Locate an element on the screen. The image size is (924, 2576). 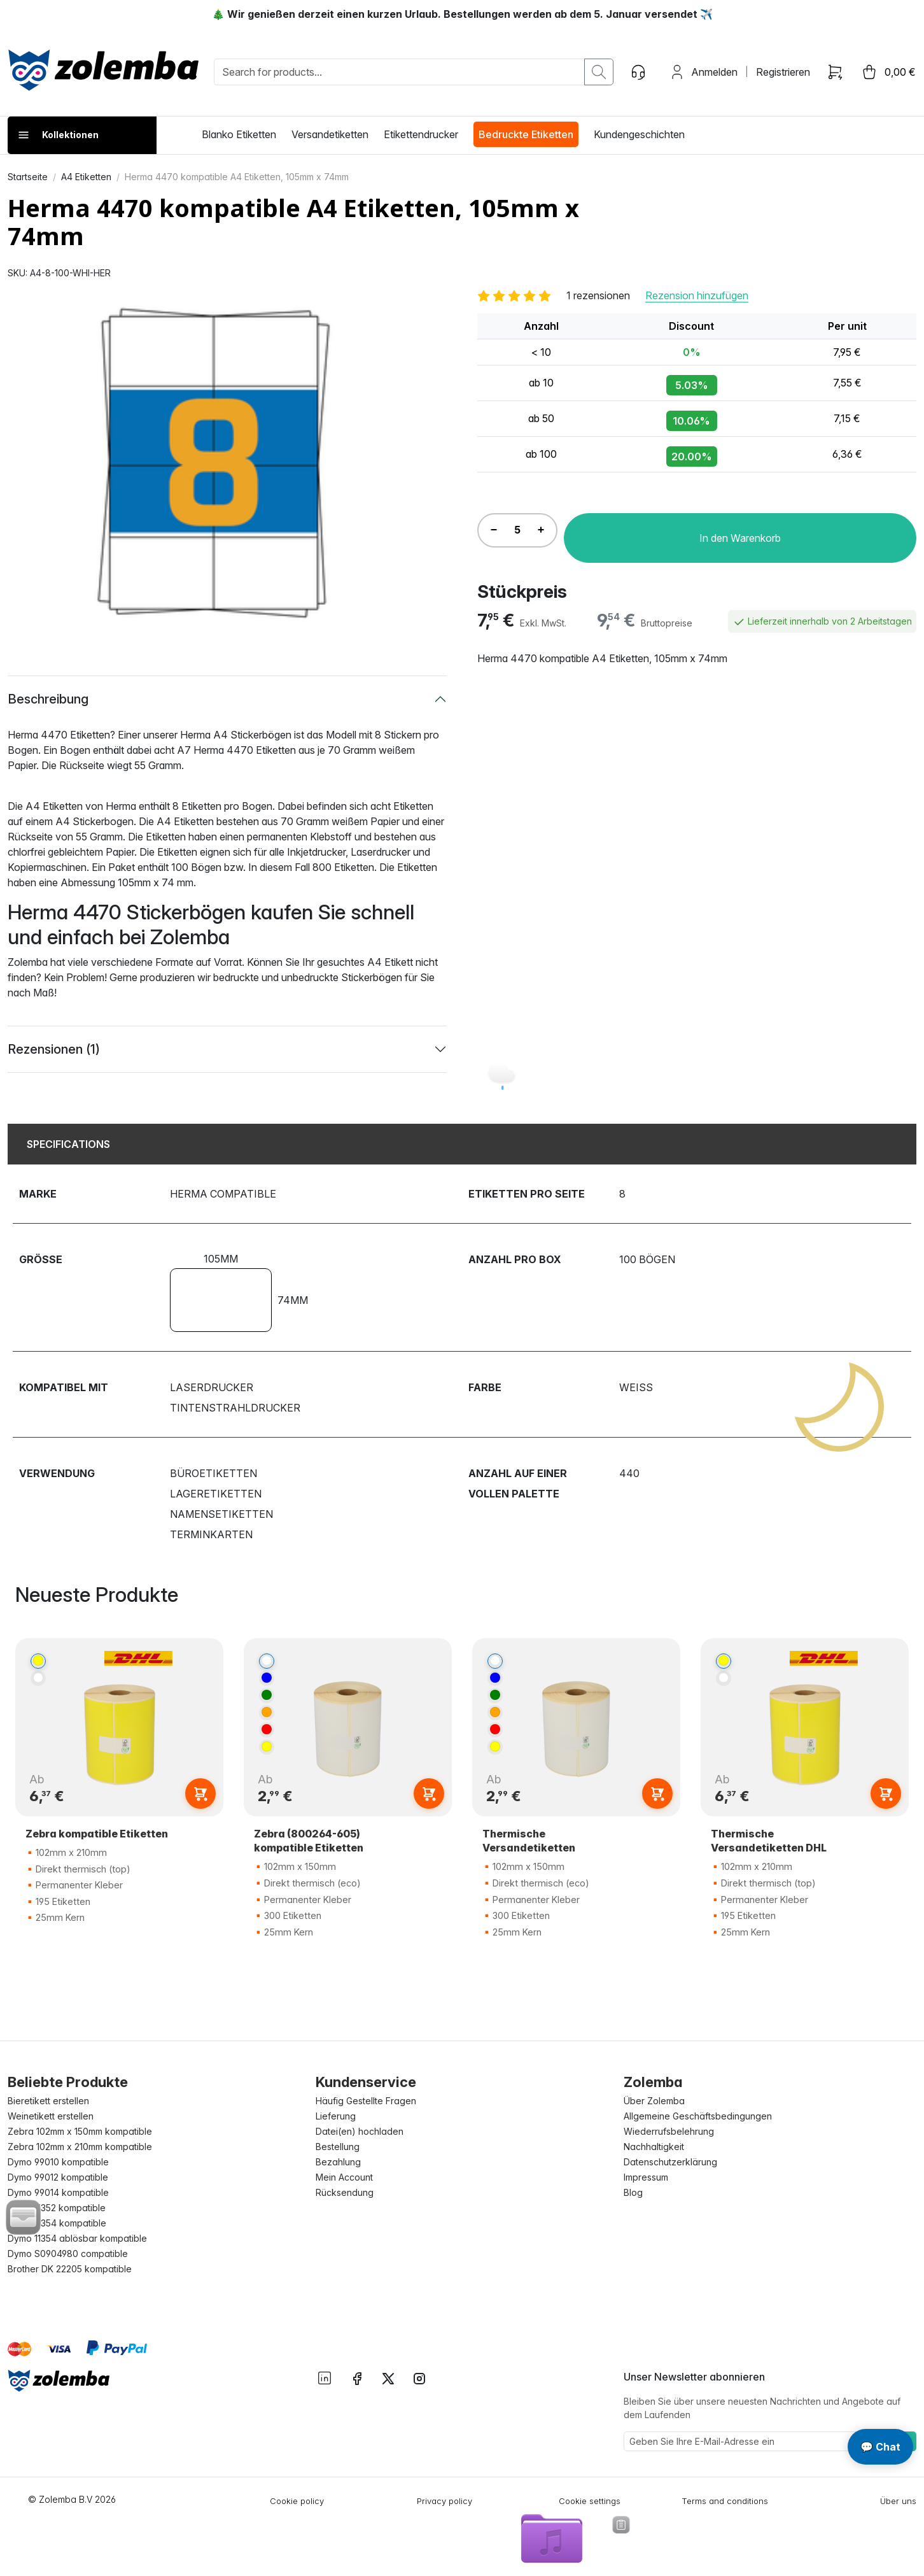
open apple wallet app is located at coordinates (23, 2217).